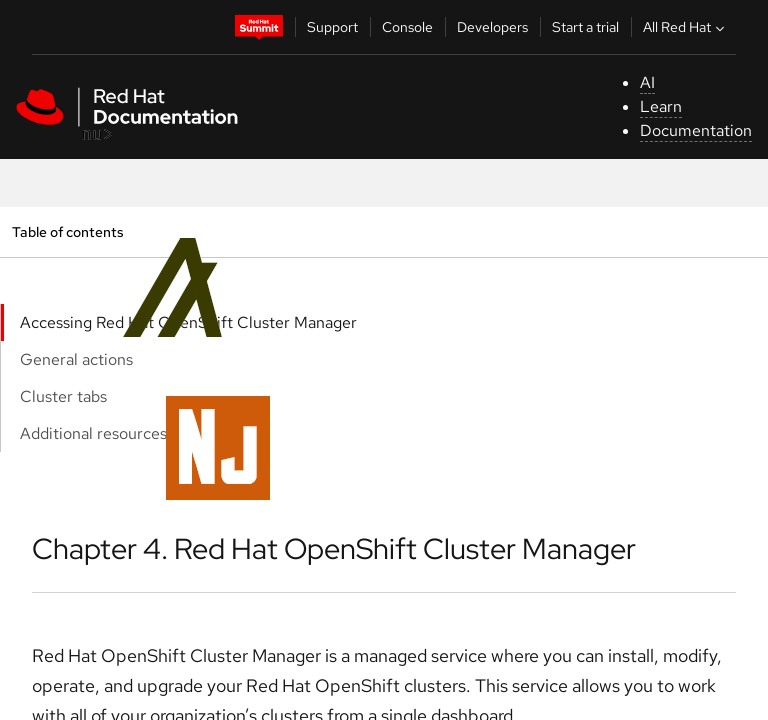 Image resolution: width=768 pixels, height=720 pixels. What do you see at coordinates (218, 448) in the screenshot?
I see `nunjucks templating engine logo` at bounding box center [218, 448].